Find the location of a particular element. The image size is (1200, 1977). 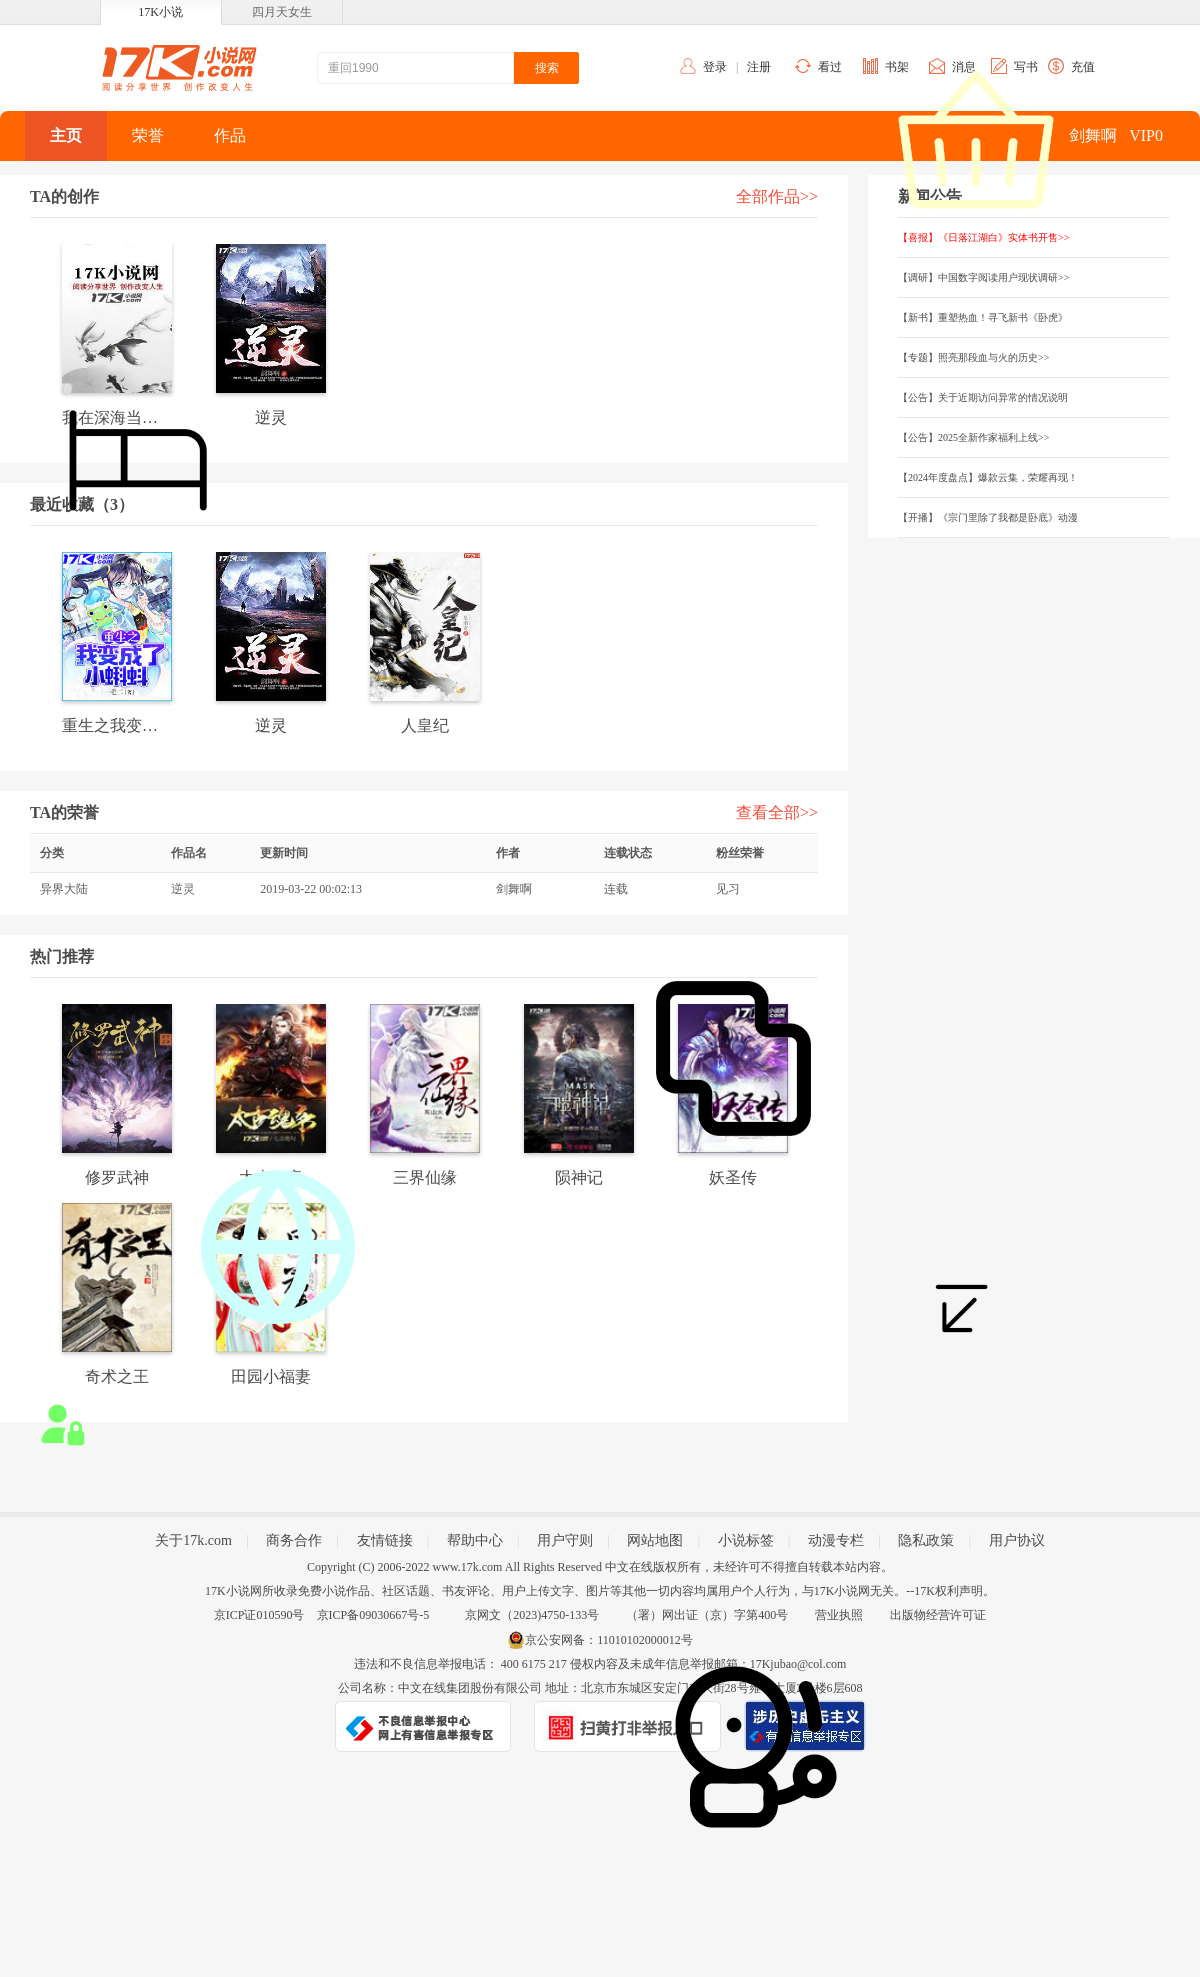

trigger an alarm or alert is located at coordinates (756, 1747).